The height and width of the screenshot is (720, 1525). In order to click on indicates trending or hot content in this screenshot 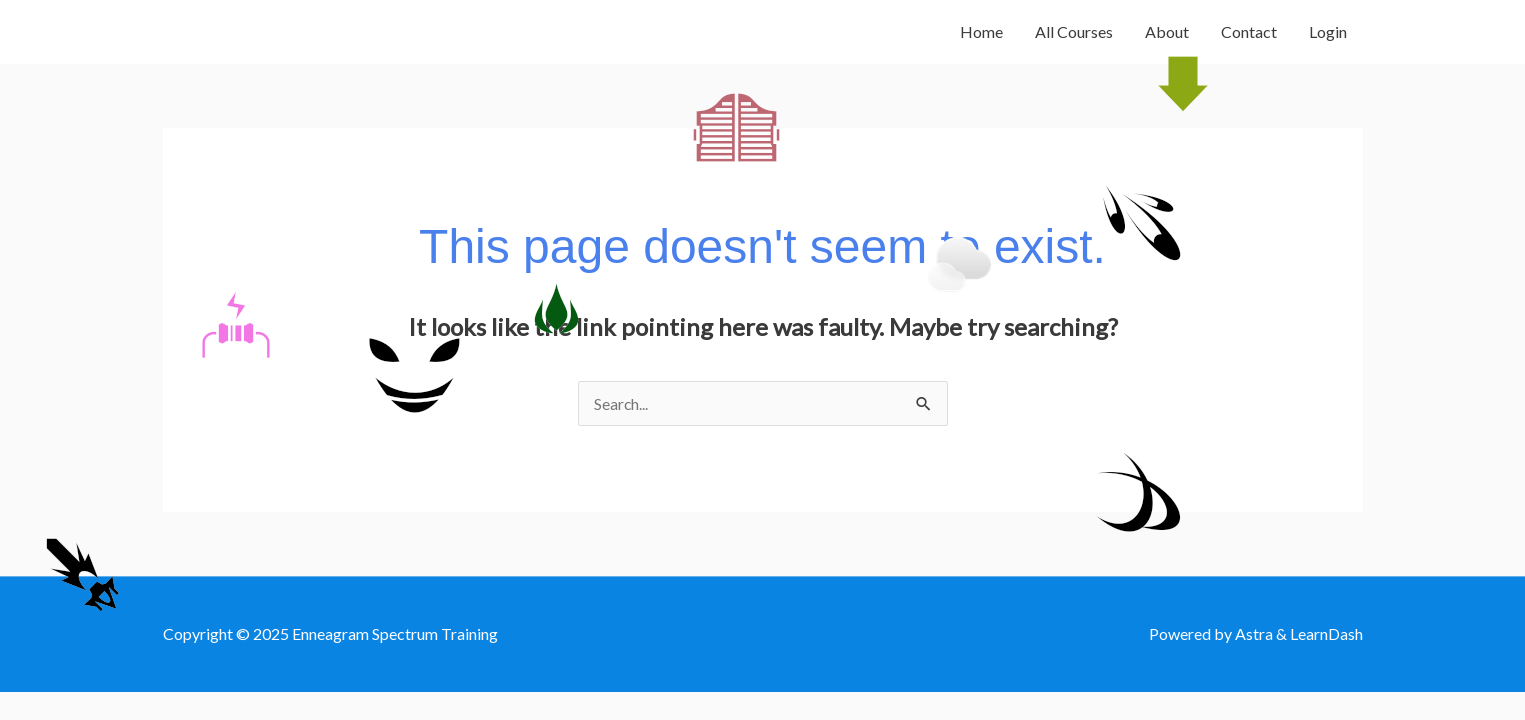, I will do `click(556, 308)`.